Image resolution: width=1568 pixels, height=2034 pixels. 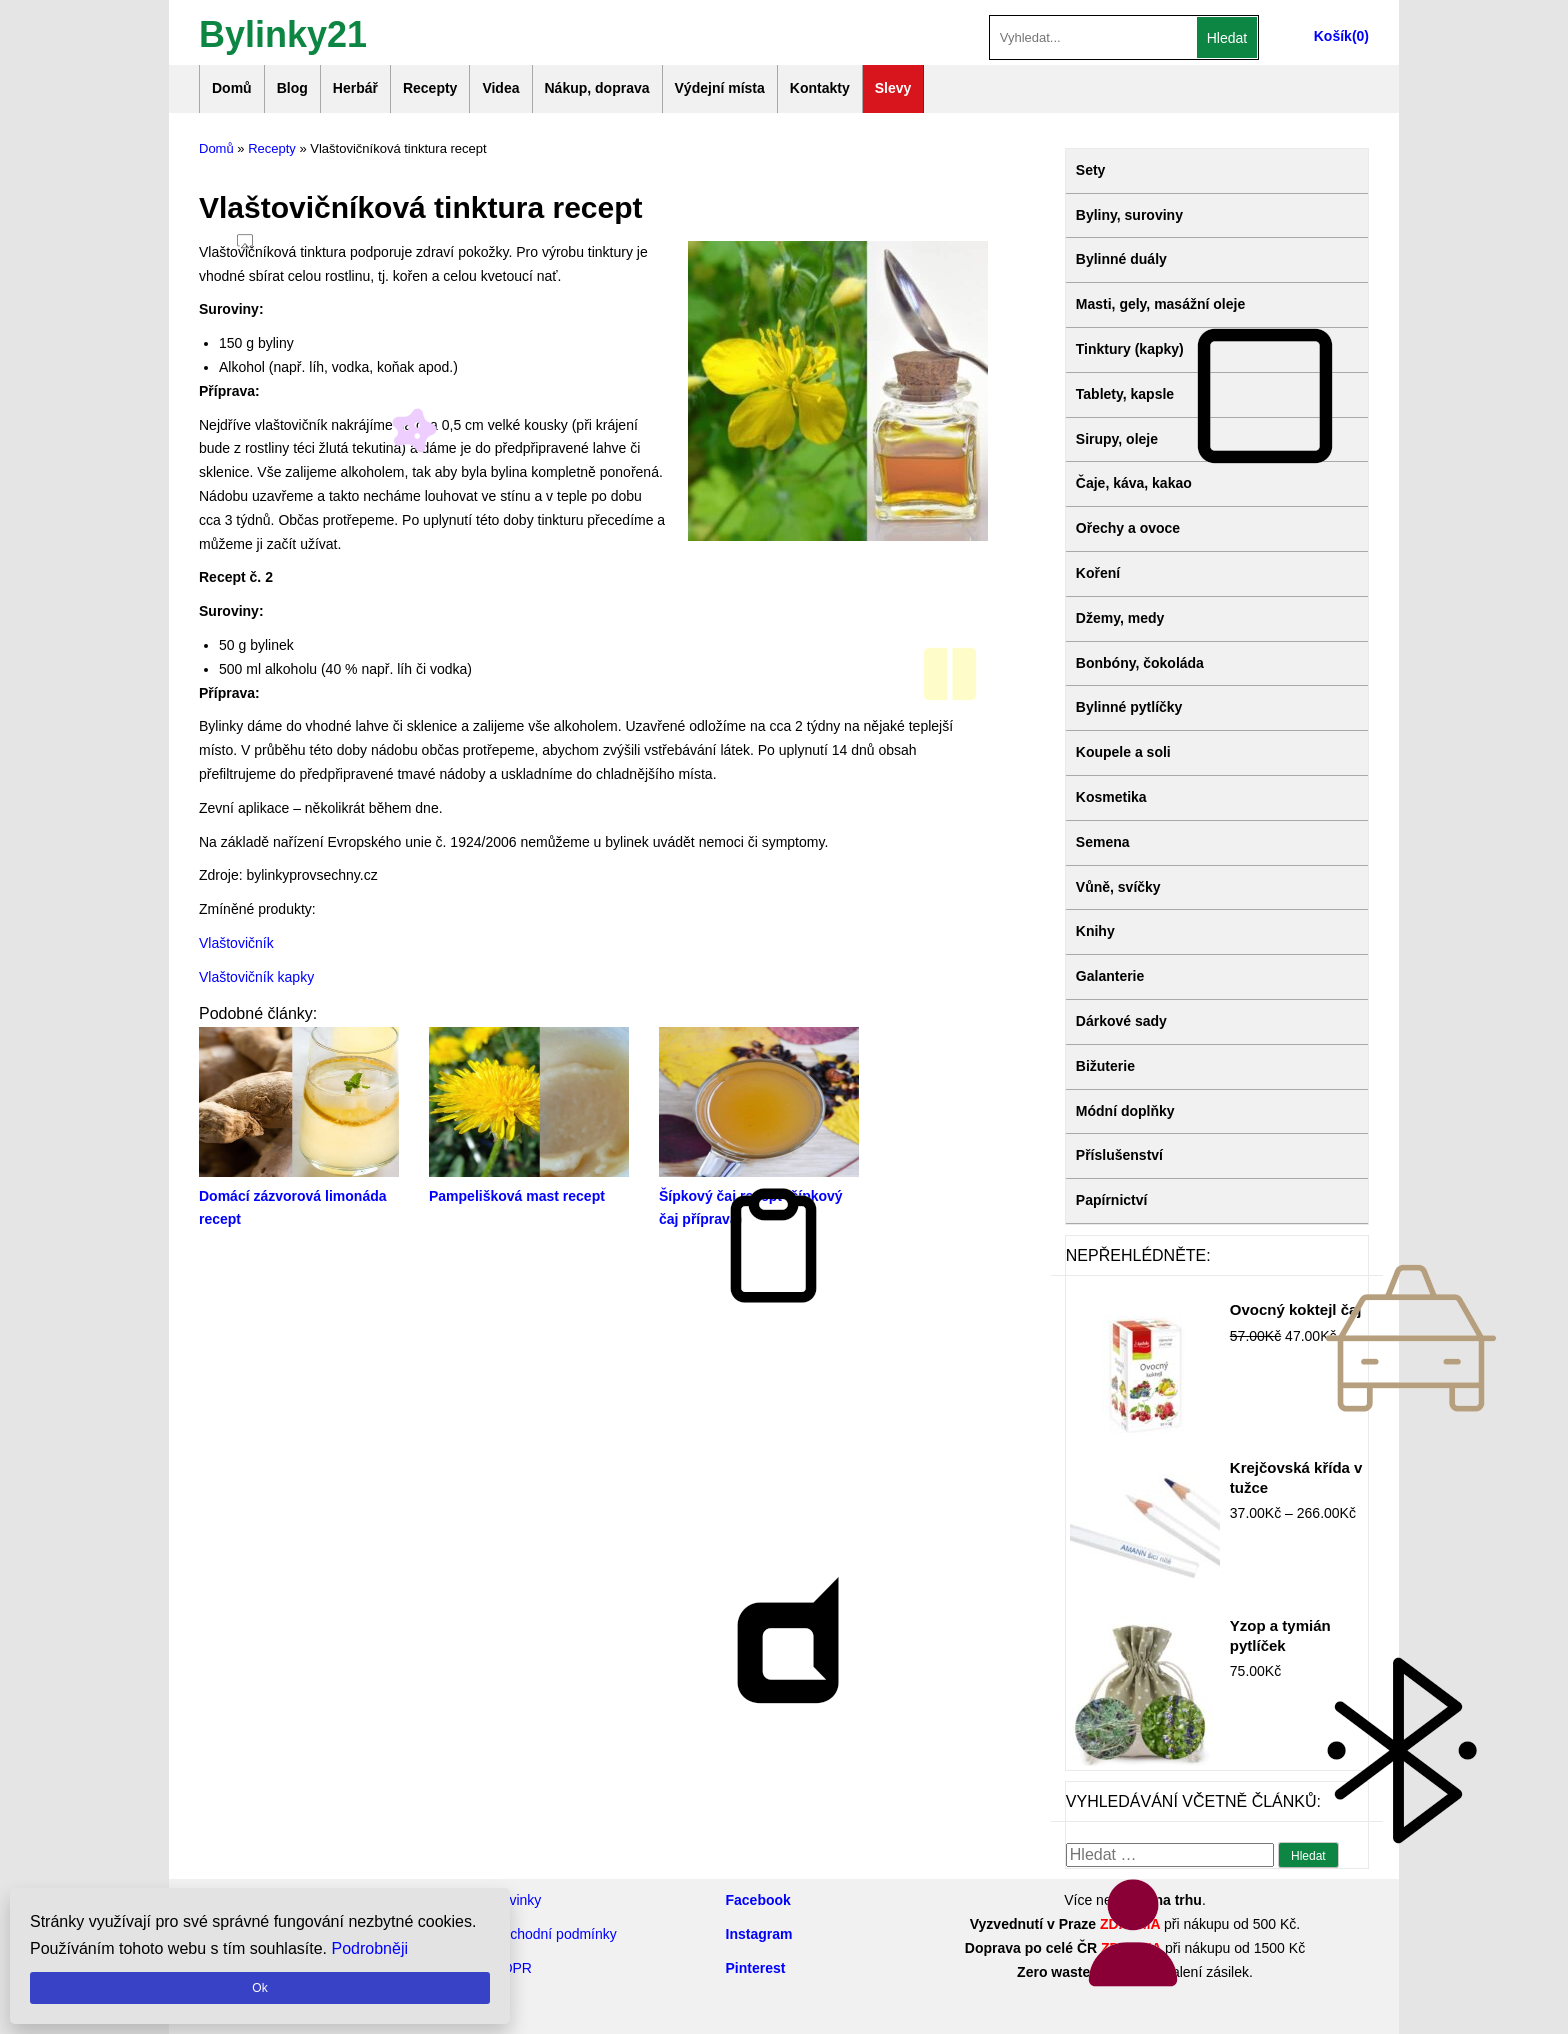 I want to click on select or deselect an item, so click(x=1265, y=396).